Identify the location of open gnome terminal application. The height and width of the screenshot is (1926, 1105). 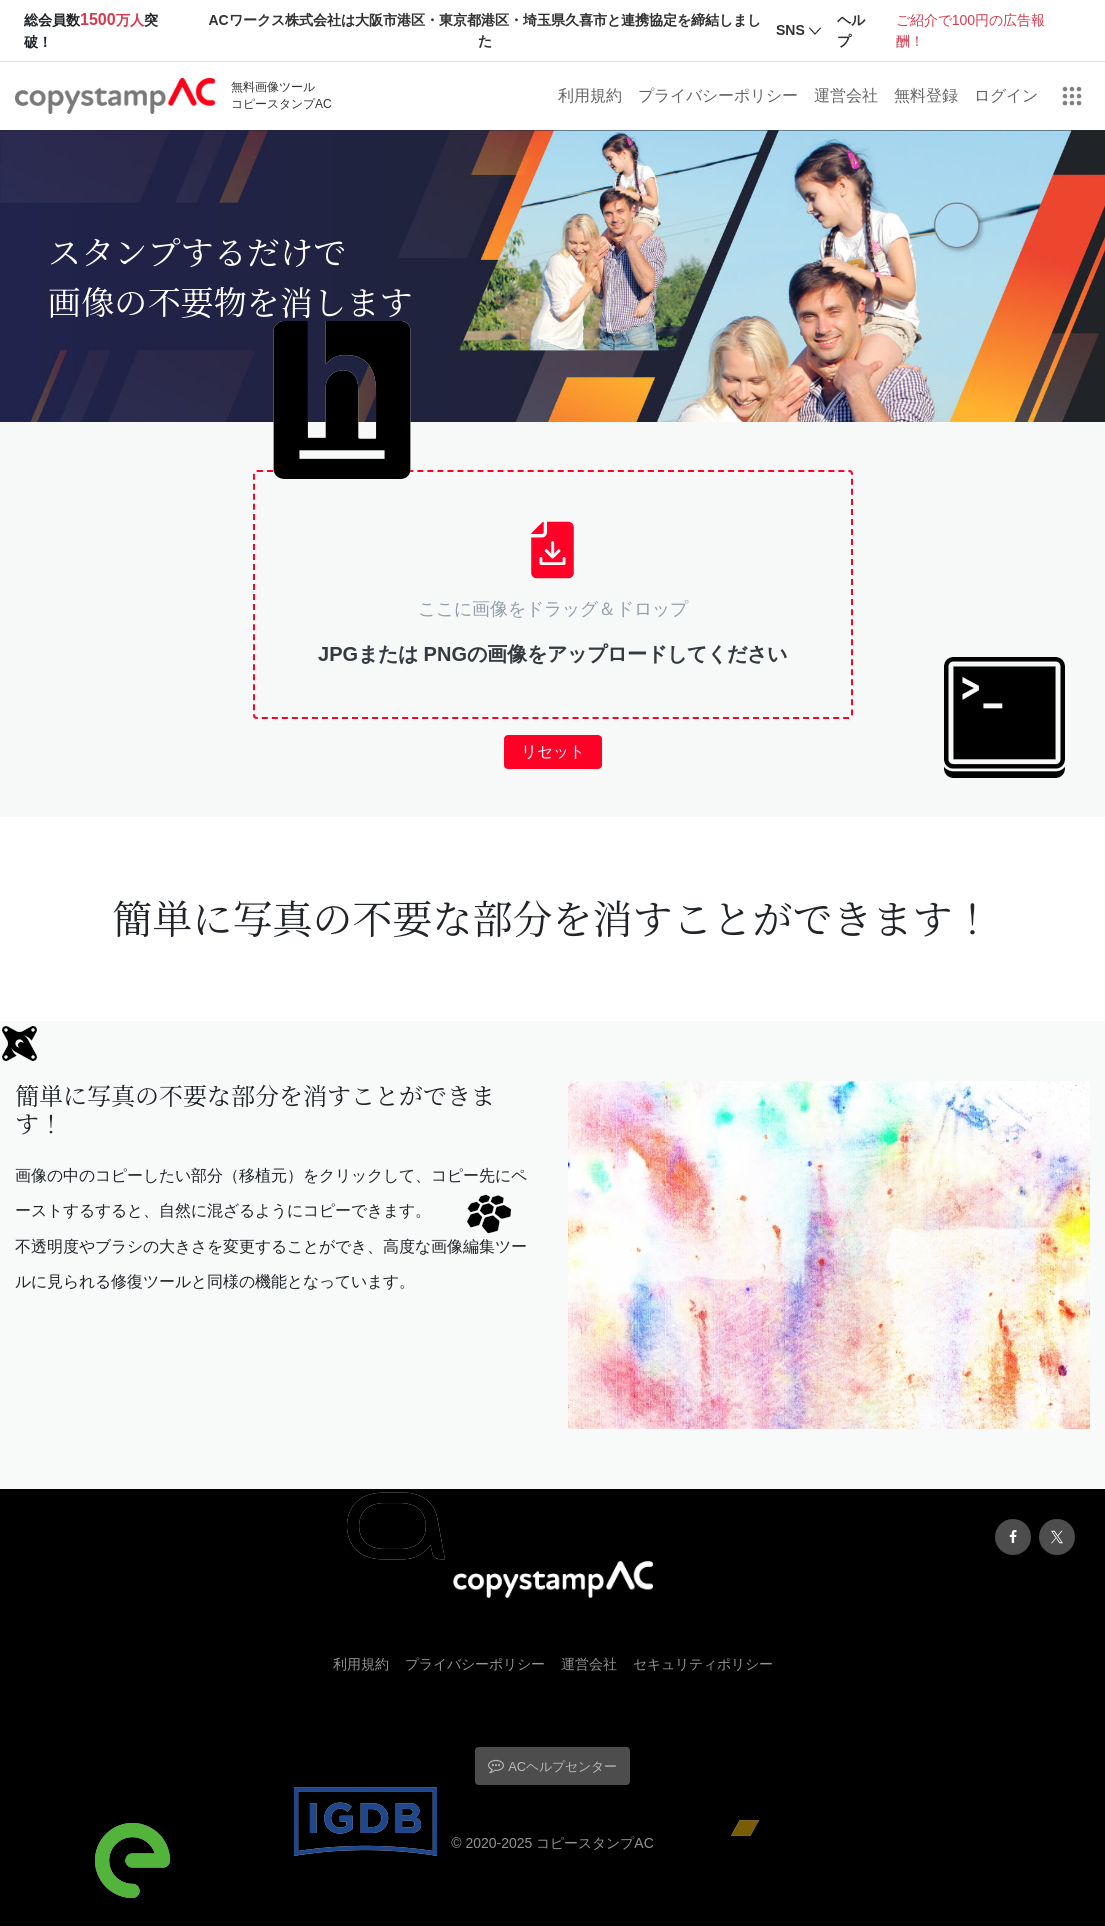
(1004, 717).